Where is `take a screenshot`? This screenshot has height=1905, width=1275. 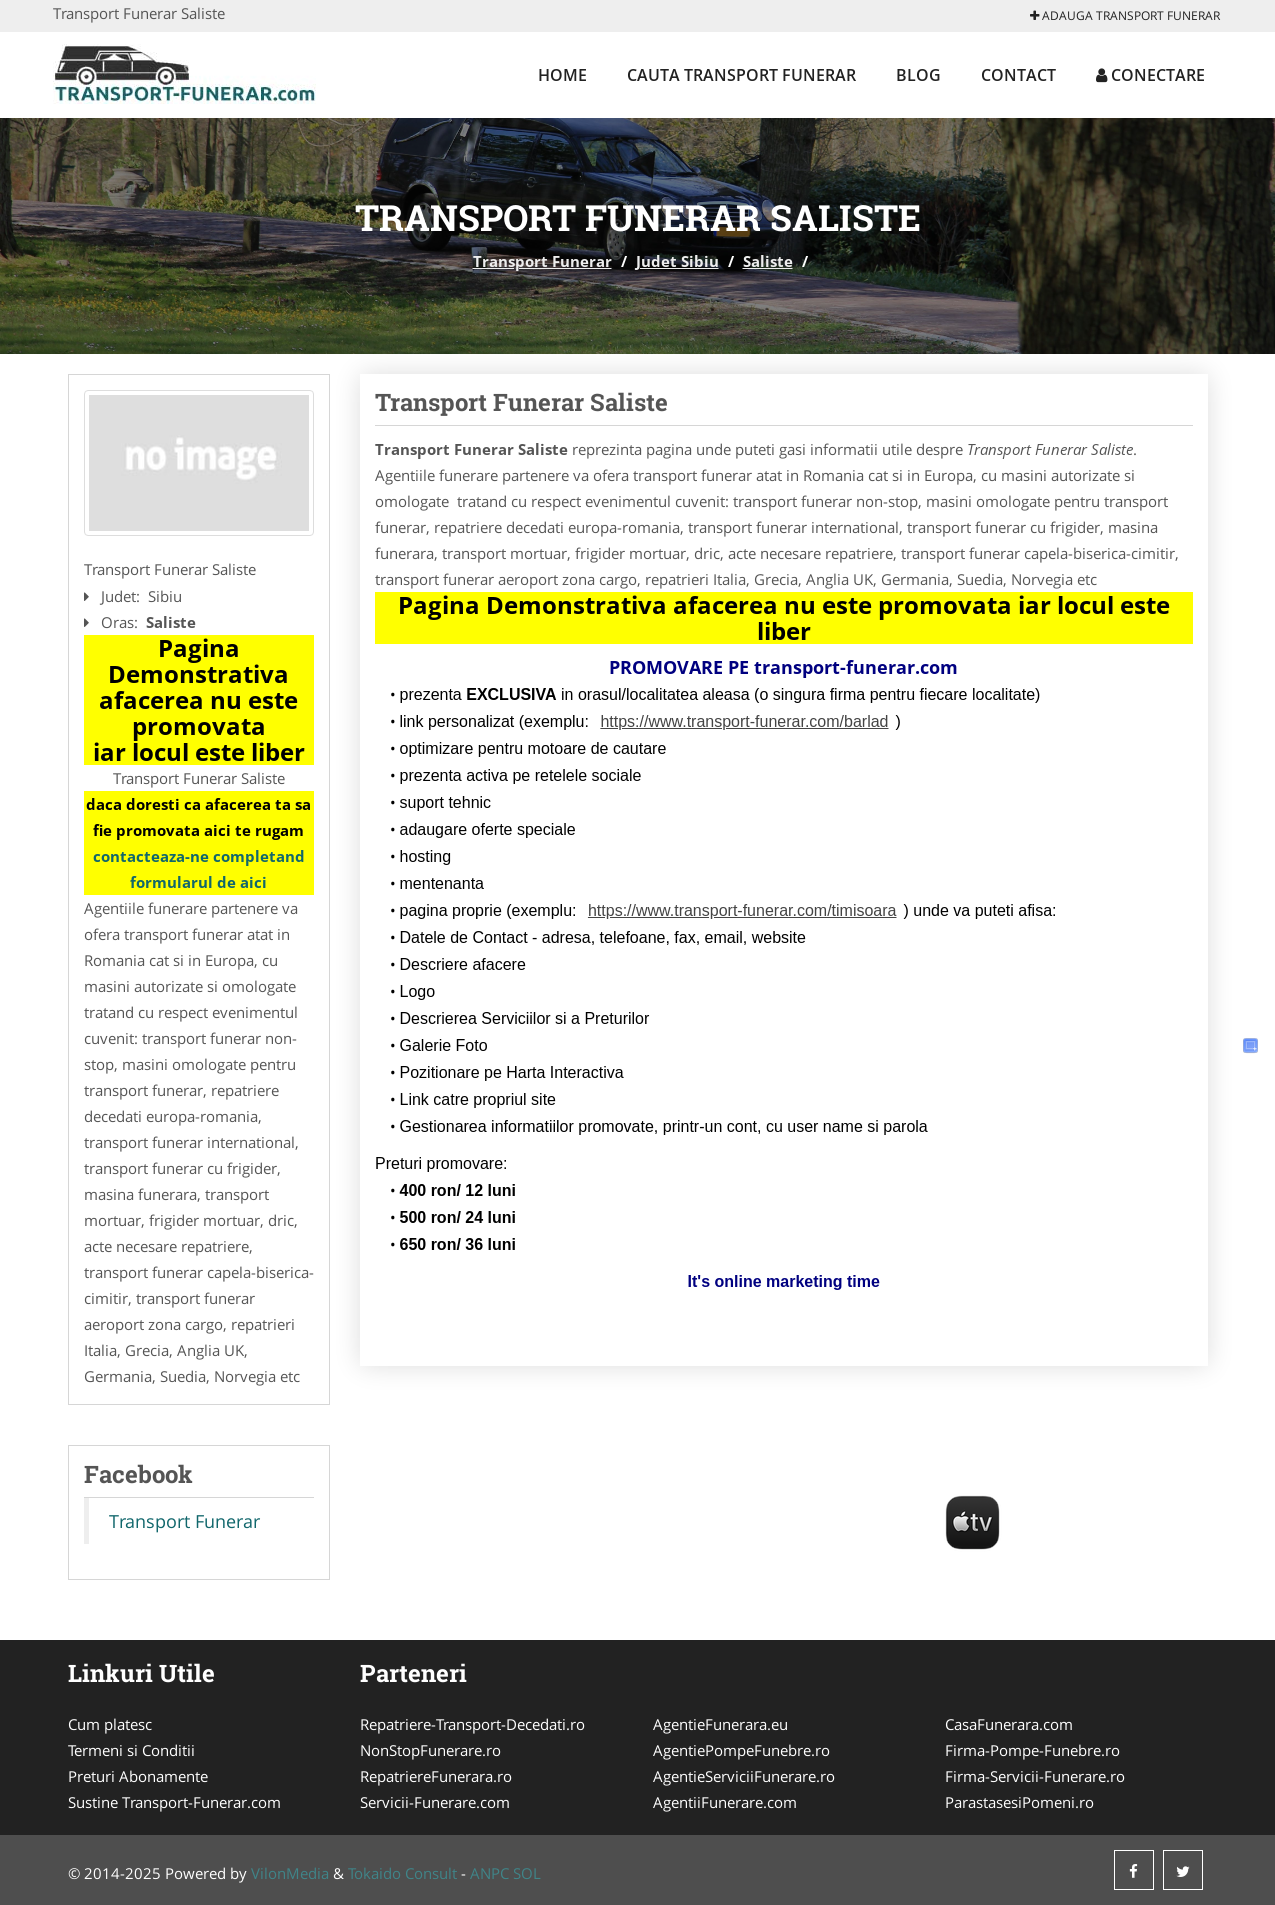 take a screenshot is located at coordinates (1250, 1045).